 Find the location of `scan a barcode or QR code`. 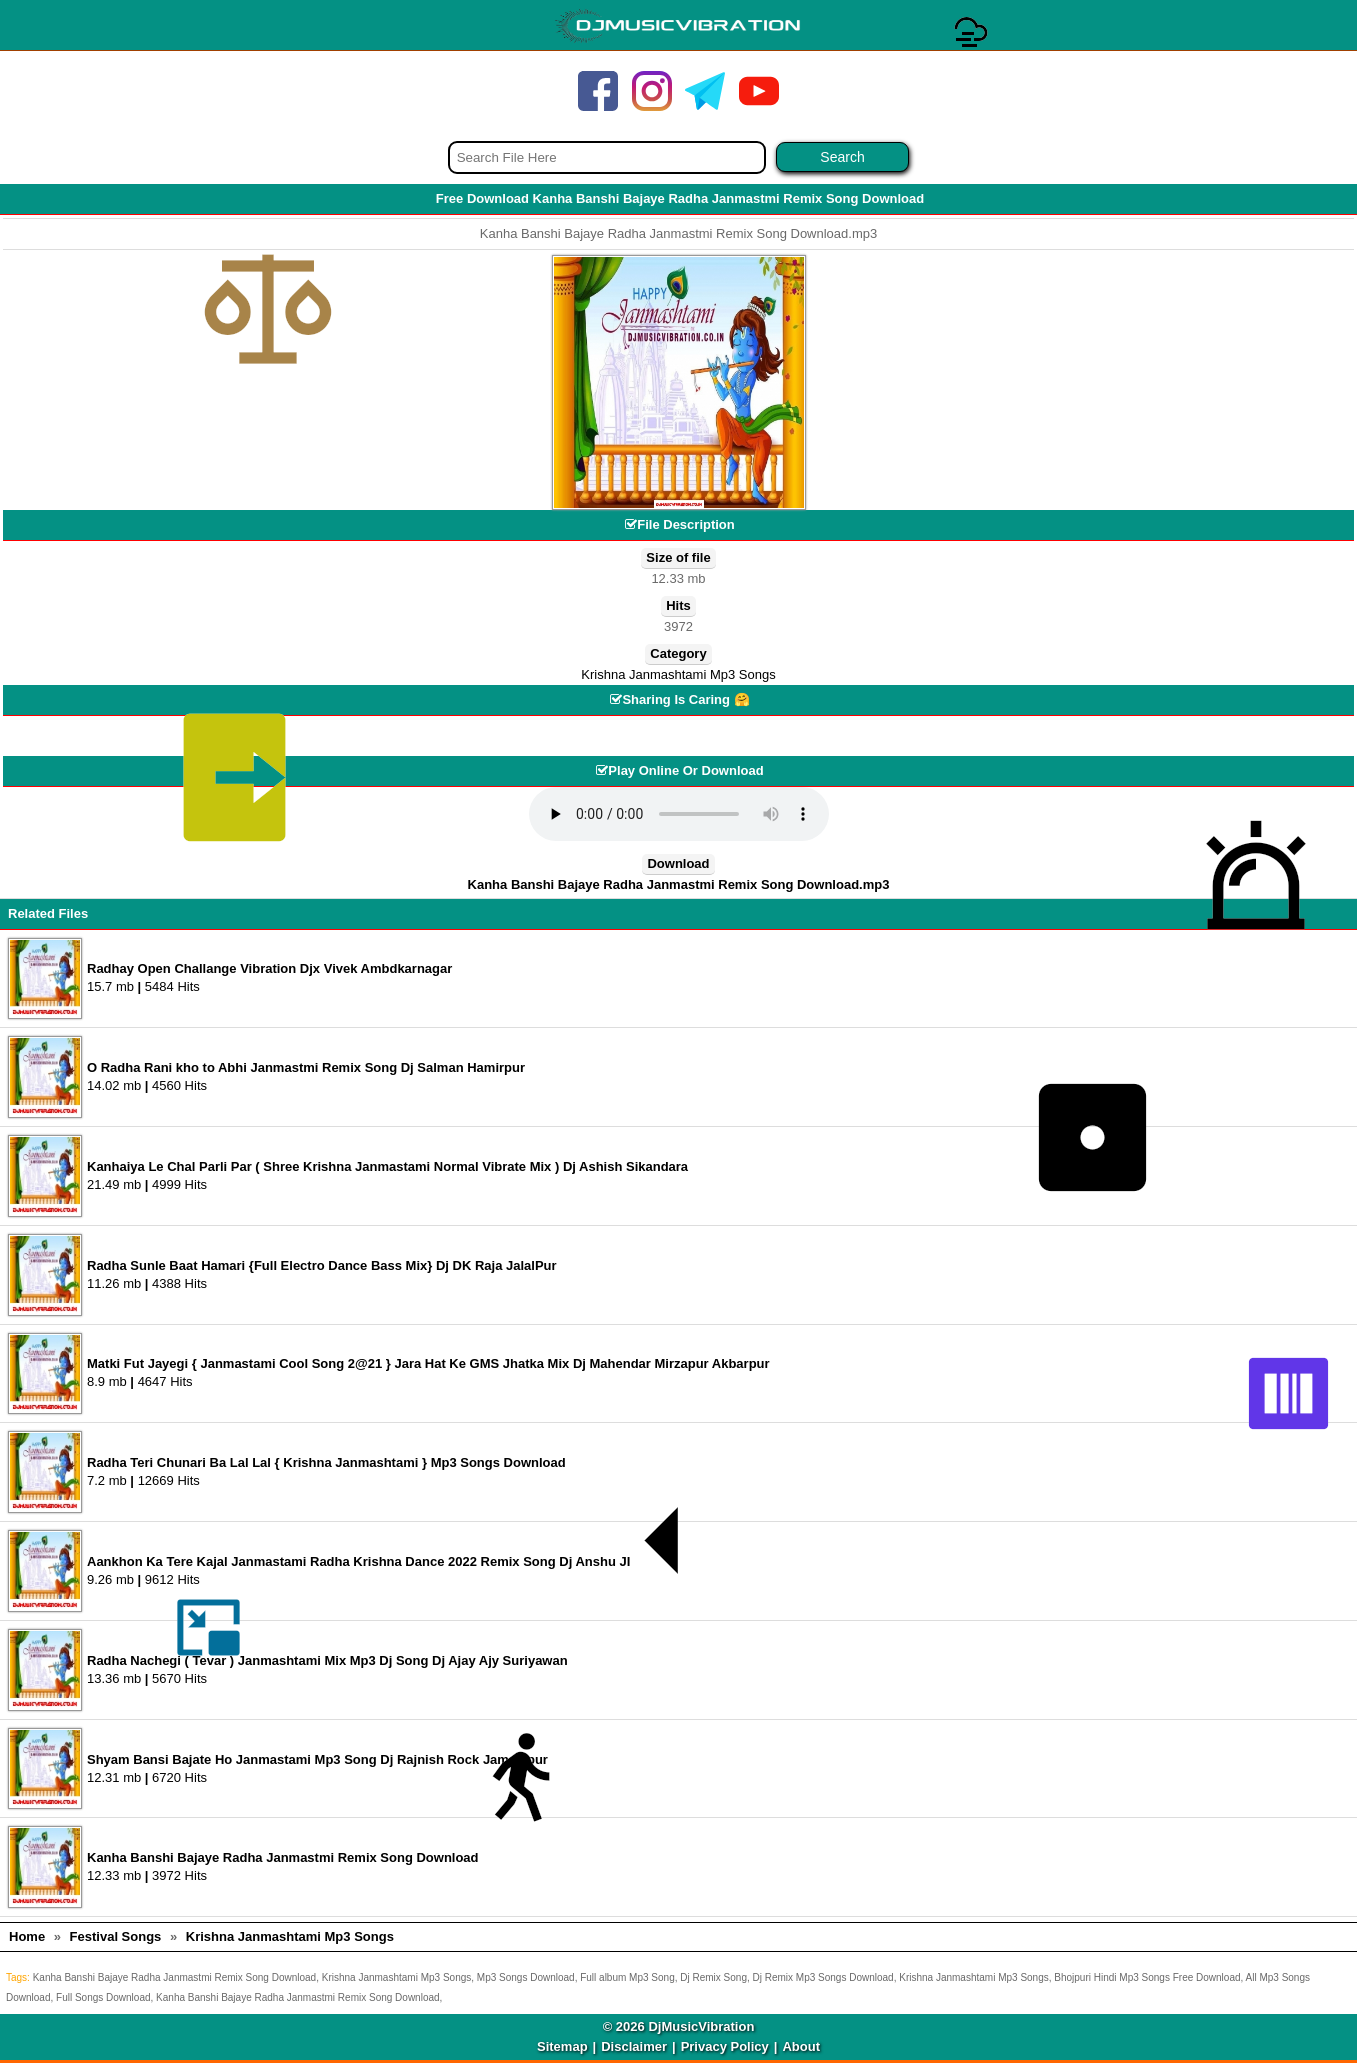

scan a barcode or QR code is located at coordinates (1288, 1393).